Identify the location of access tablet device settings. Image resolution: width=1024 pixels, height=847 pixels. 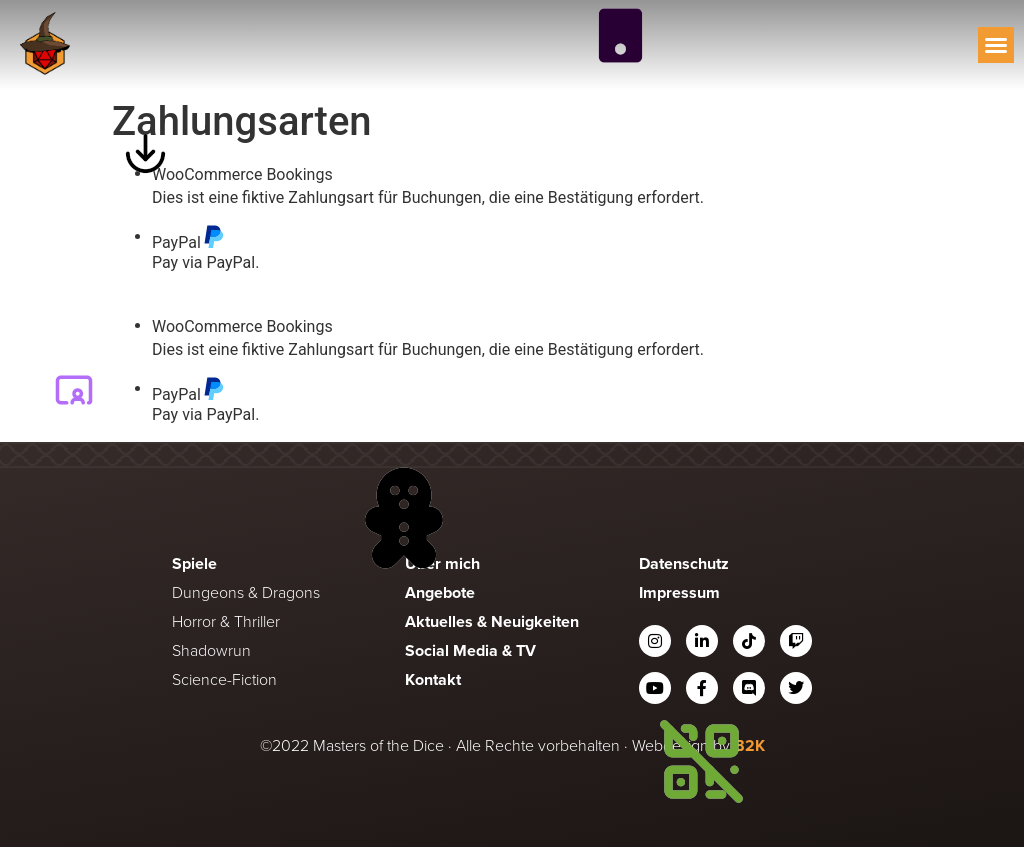
(620, 35).